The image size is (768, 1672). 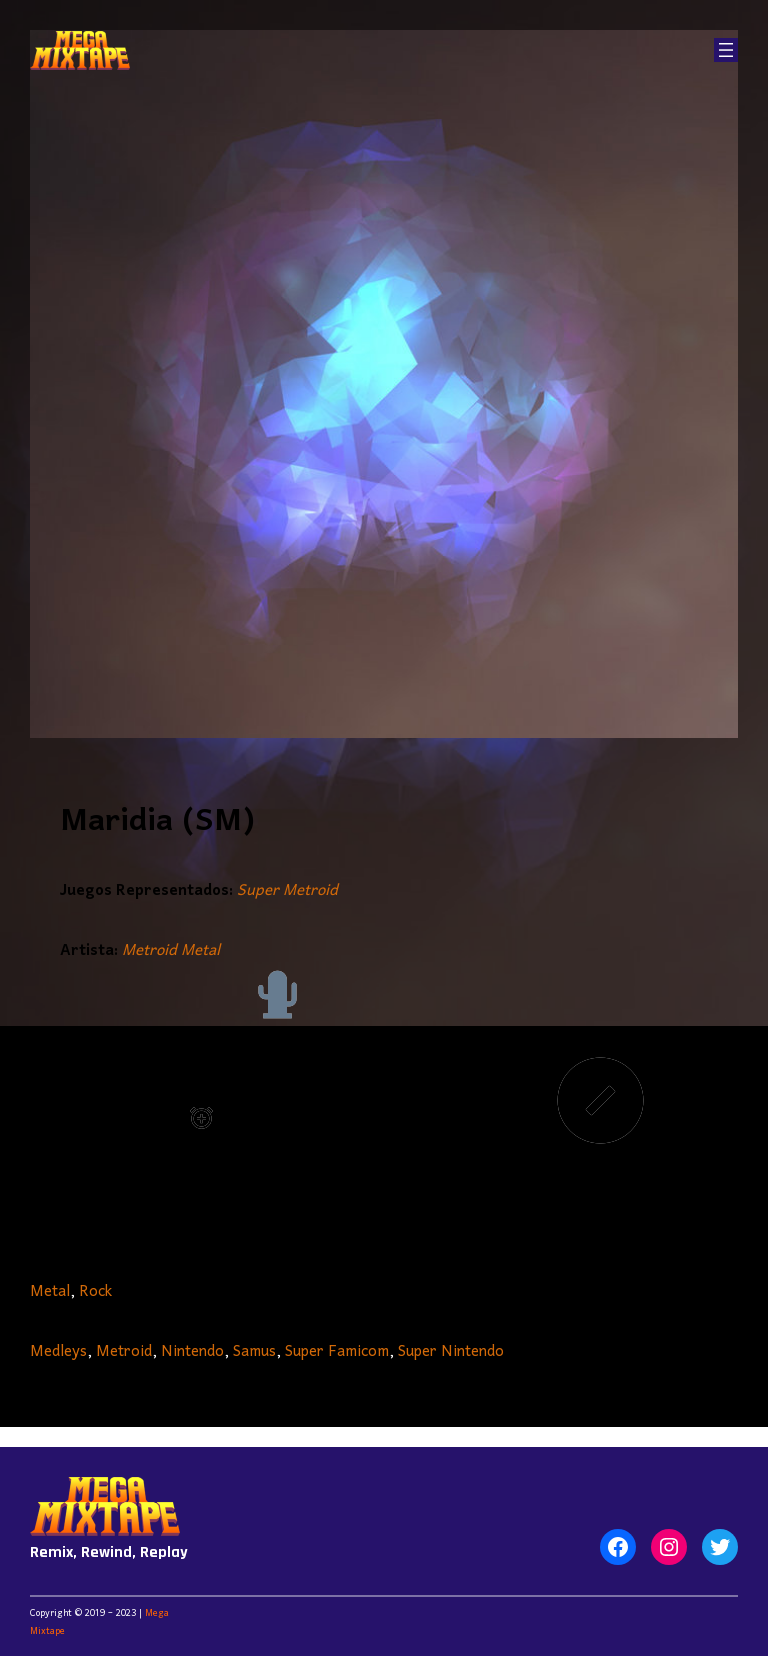 I want to click on desert or arid climate indicator, so click(x=277, y=994).